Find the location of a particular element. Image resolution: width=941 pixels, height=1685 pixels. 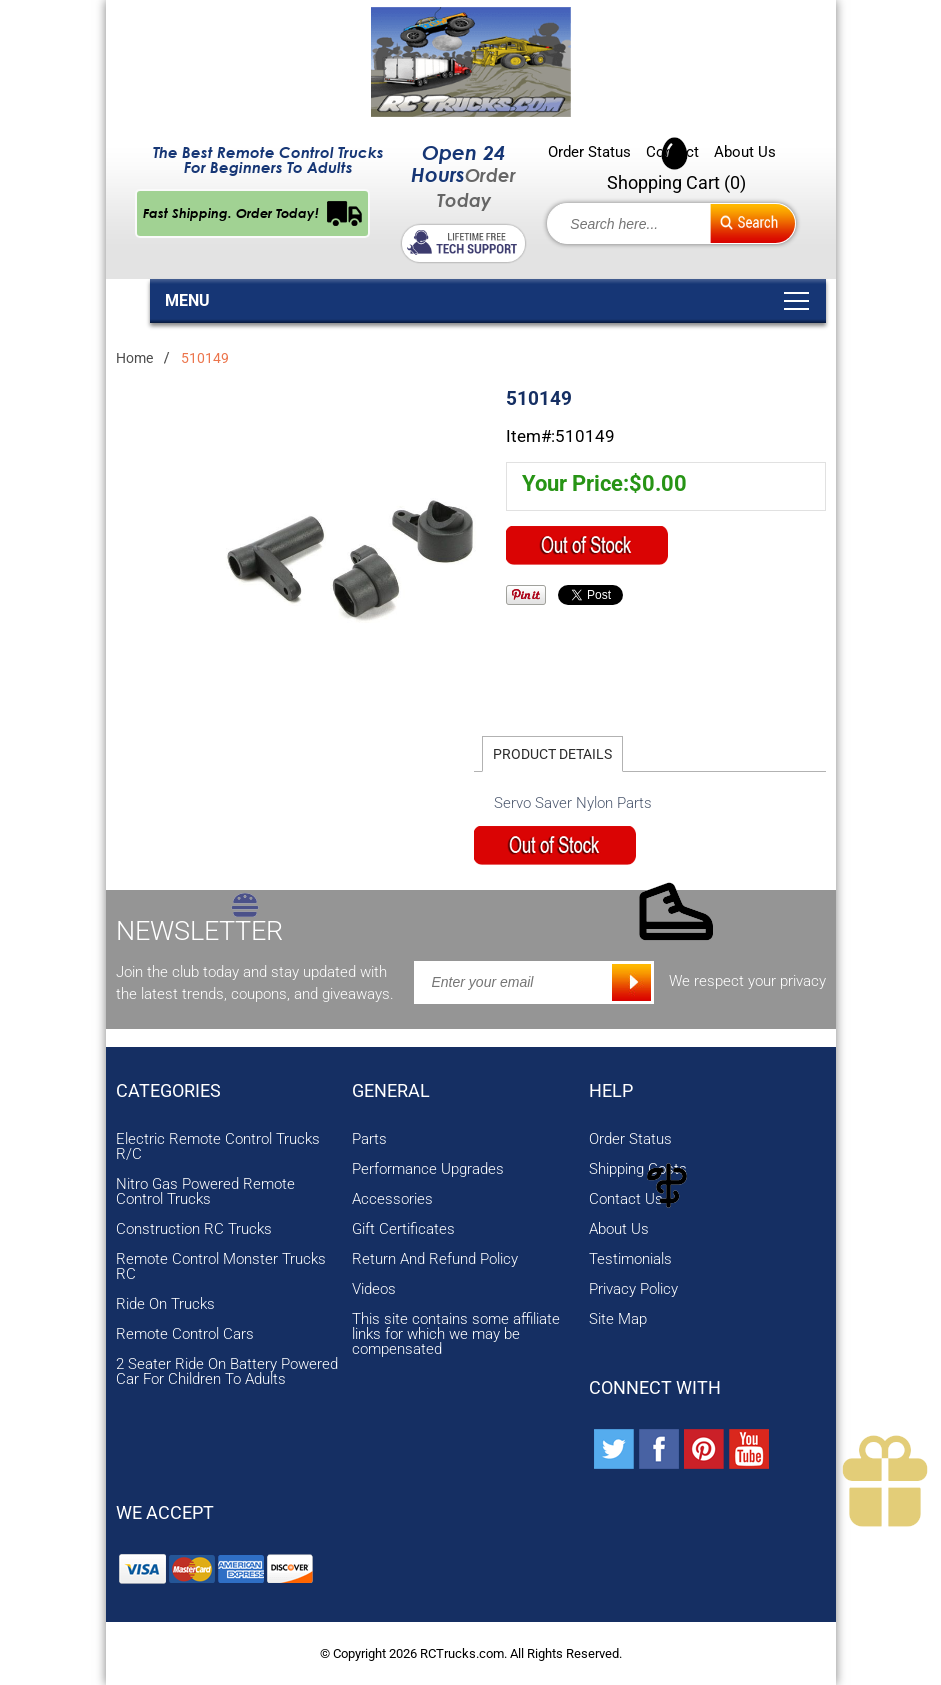

access health or medical services is located at coordinates (668, 1185).